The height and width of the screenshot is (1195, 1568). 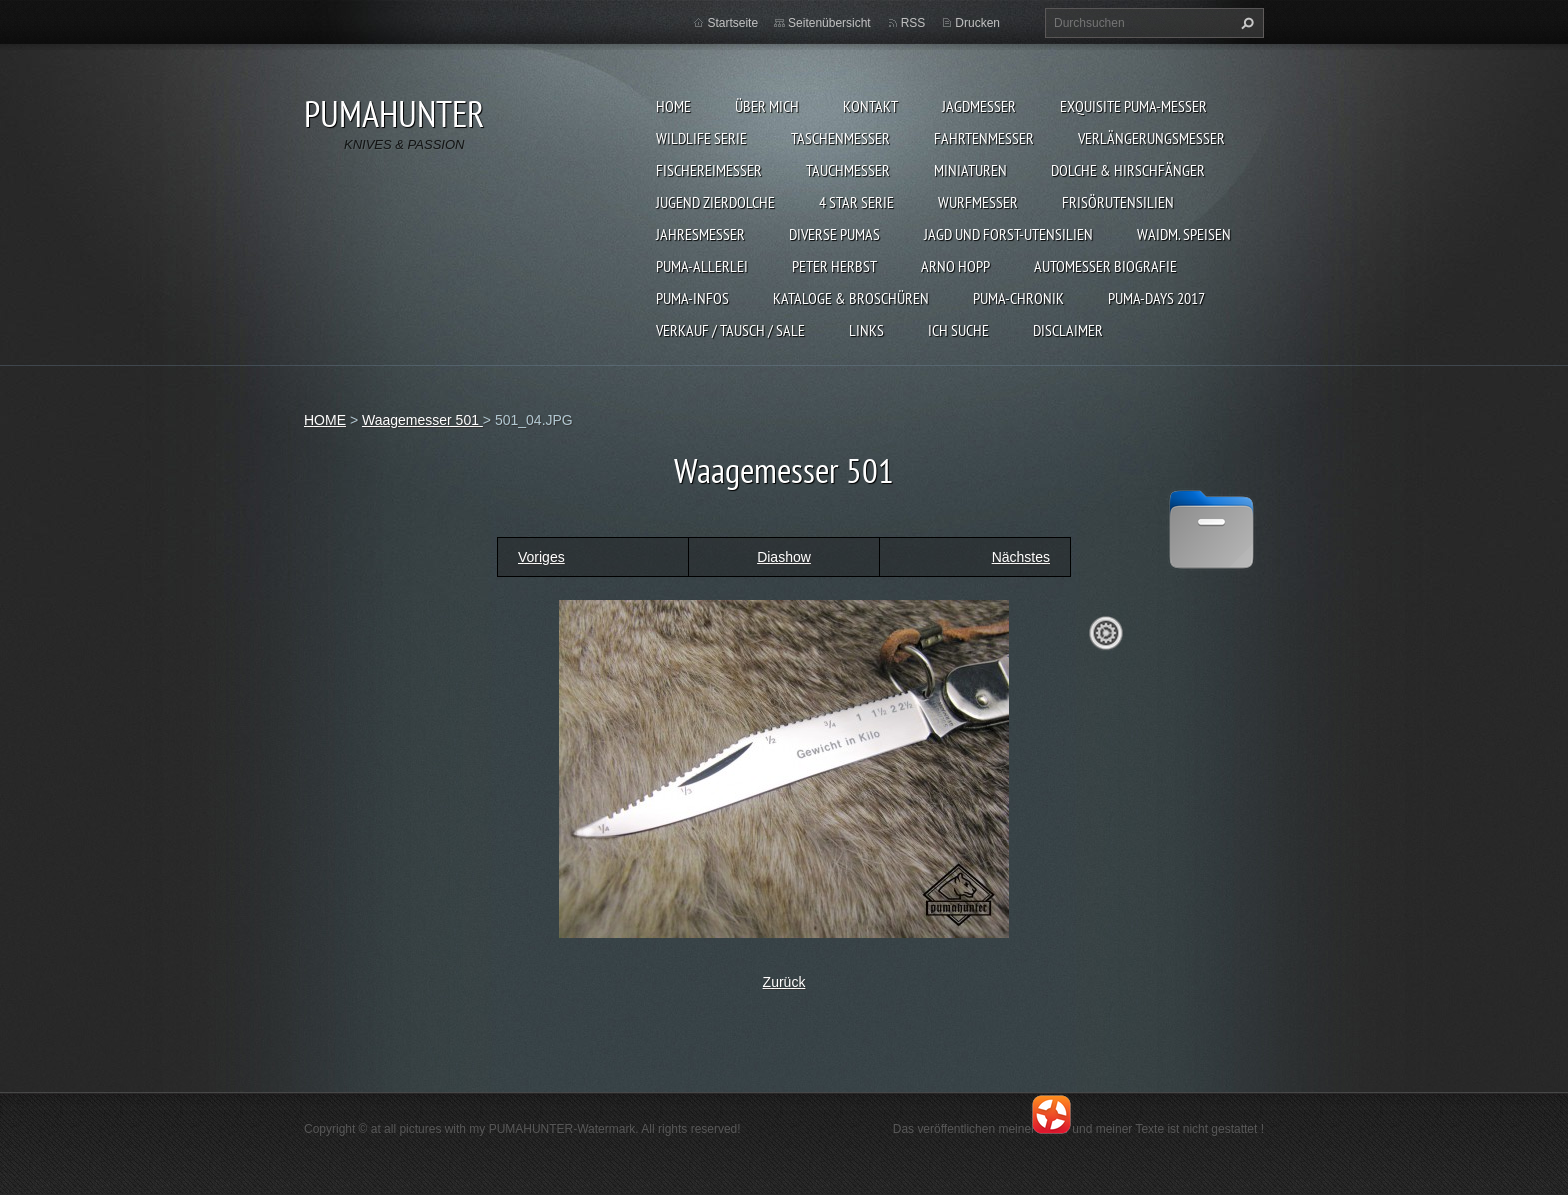 I want to click on launch Team Fortress 2, so click(x=1051, y=1114).